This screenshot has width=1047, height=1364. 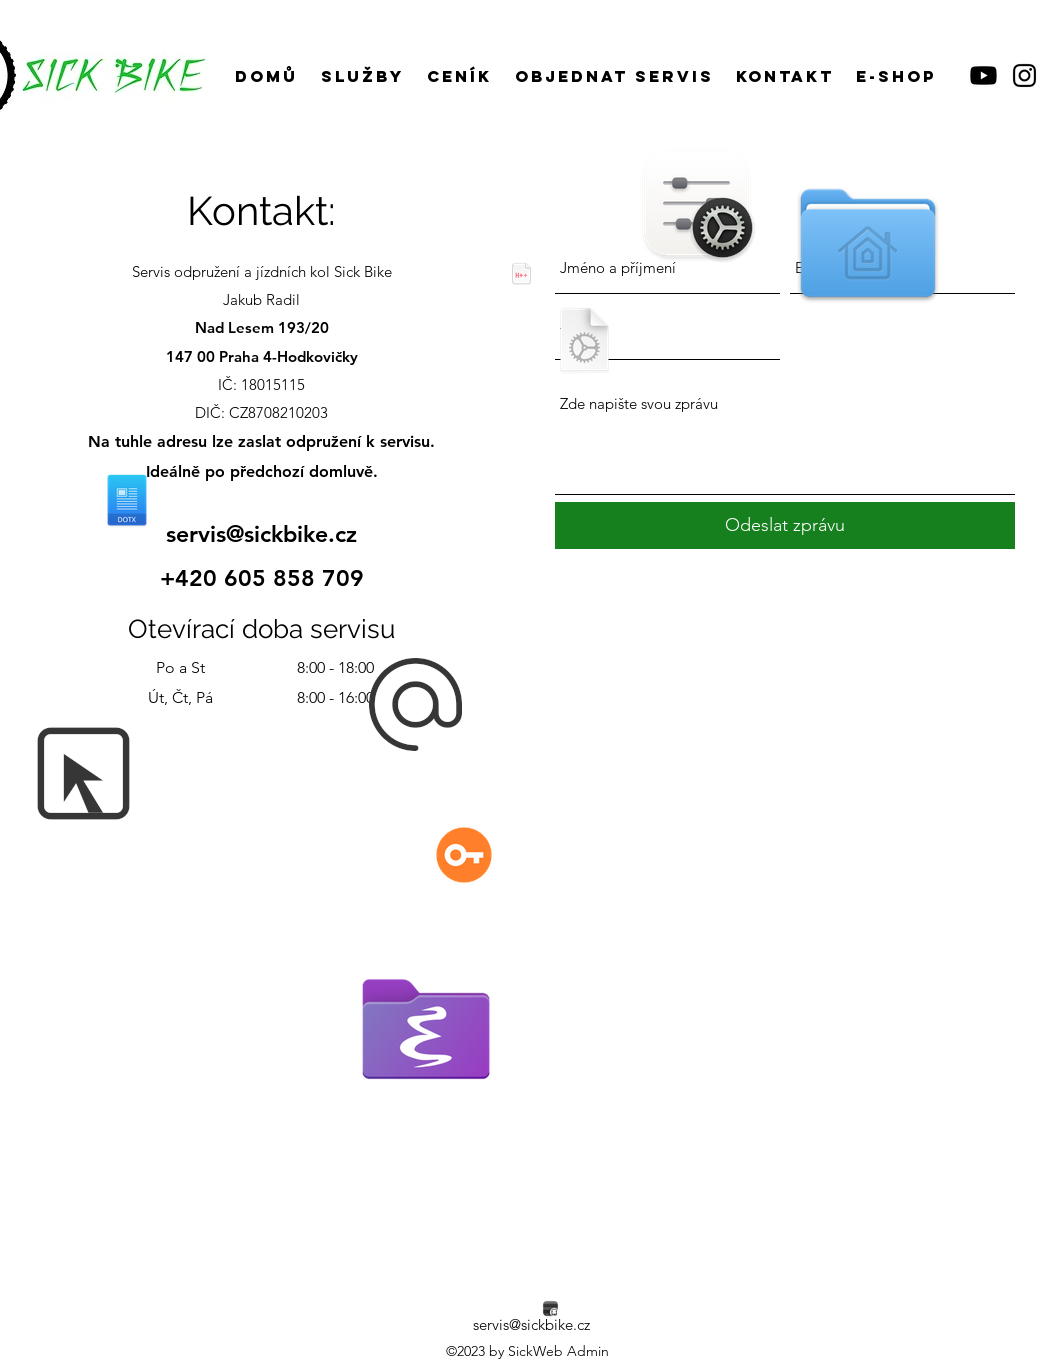 What do you see at coordinates (696, 203) in the screenshot?
I see `open grub customizer to configure bootloader settings` at bounding box center [696, 203].